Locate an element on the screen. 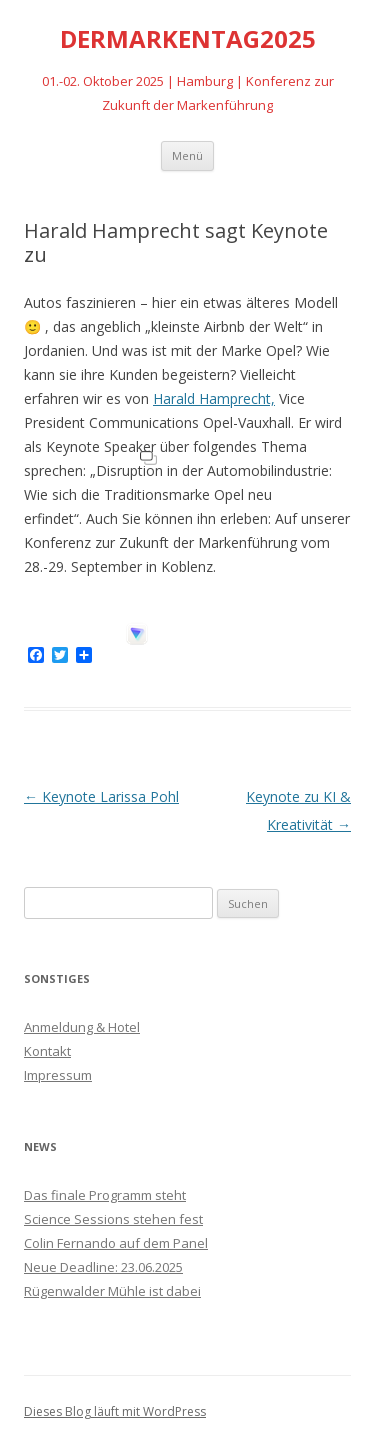 Image resolution: width=375 pixels, height=1448 pixels. view or manage session properties is located at coordinates (148, 458).